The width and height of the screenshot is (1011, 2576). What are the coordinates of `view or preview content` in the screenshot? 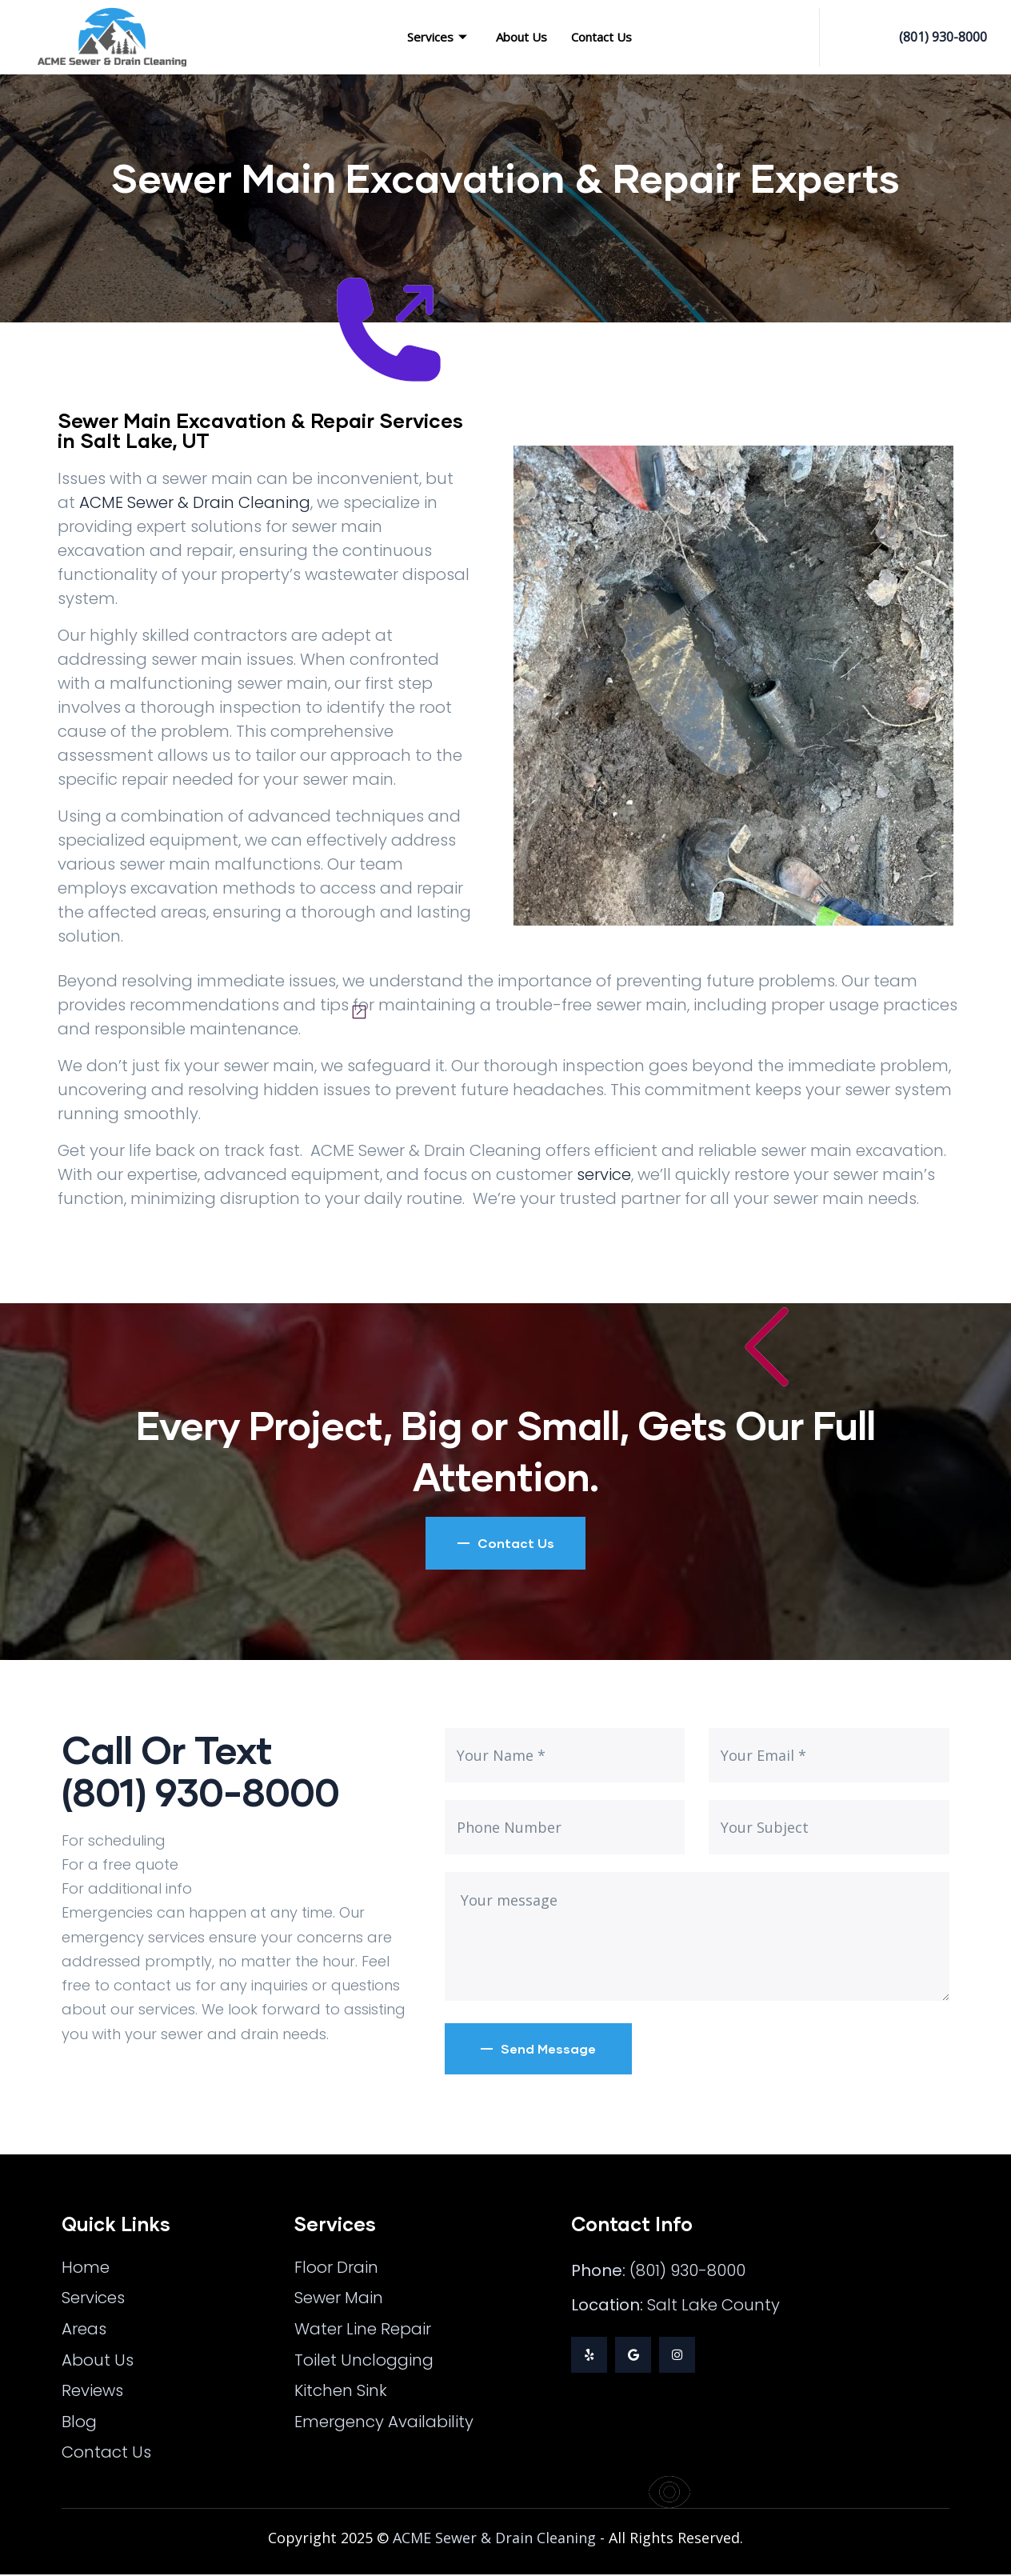 It's located at (669, 2492).